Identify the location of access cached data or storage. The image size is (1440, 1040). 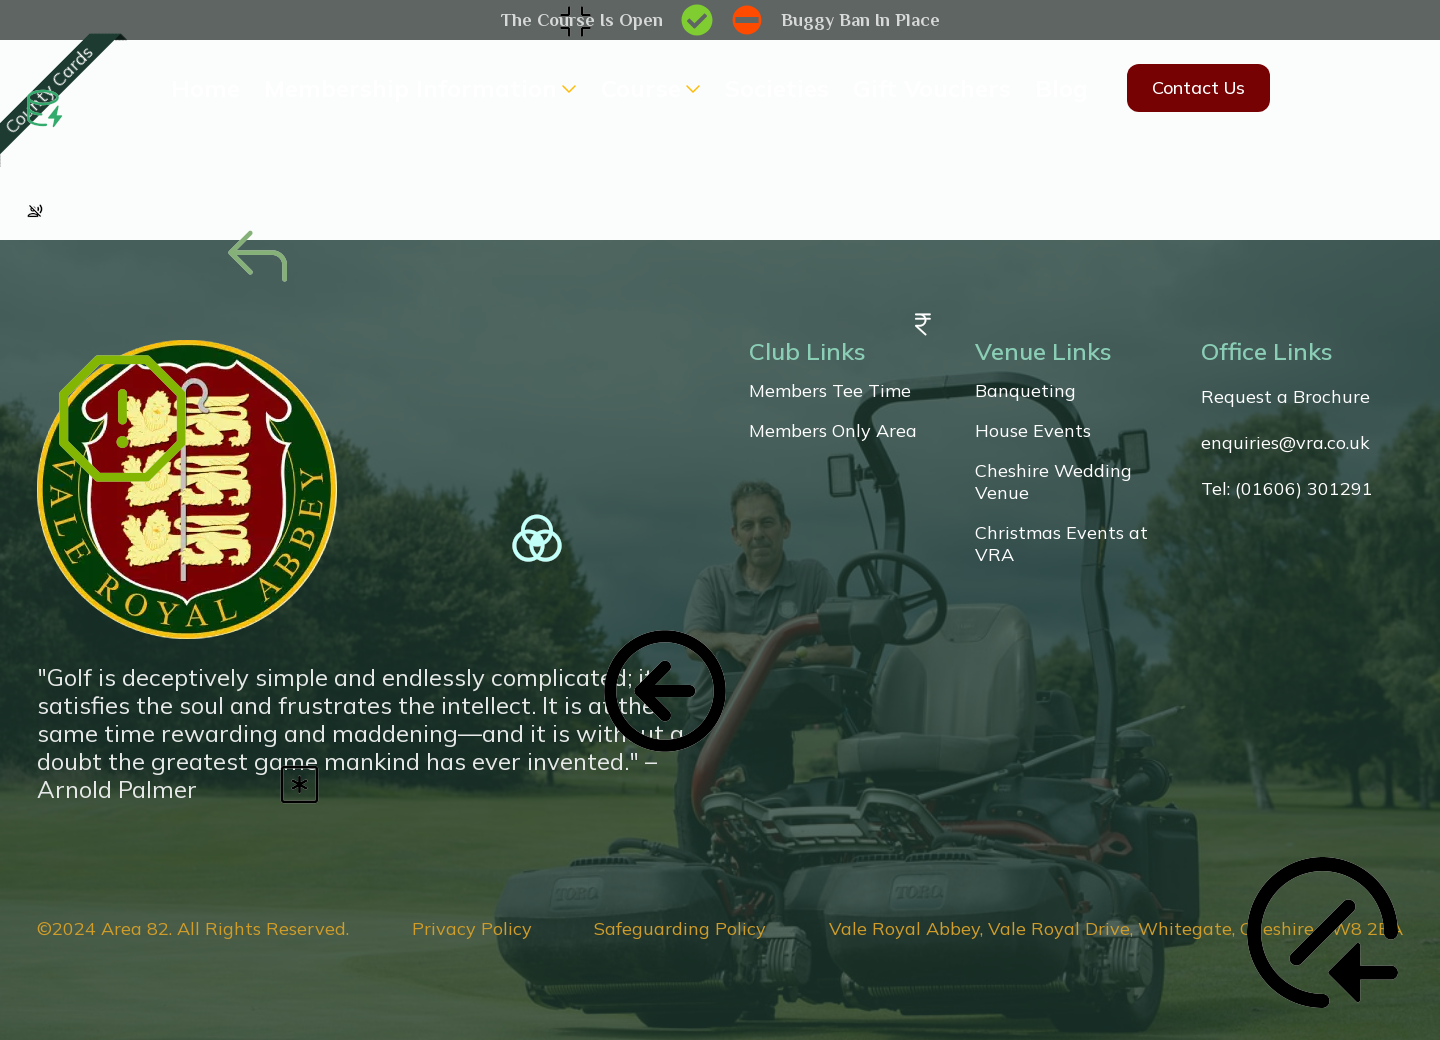
(43, 108).